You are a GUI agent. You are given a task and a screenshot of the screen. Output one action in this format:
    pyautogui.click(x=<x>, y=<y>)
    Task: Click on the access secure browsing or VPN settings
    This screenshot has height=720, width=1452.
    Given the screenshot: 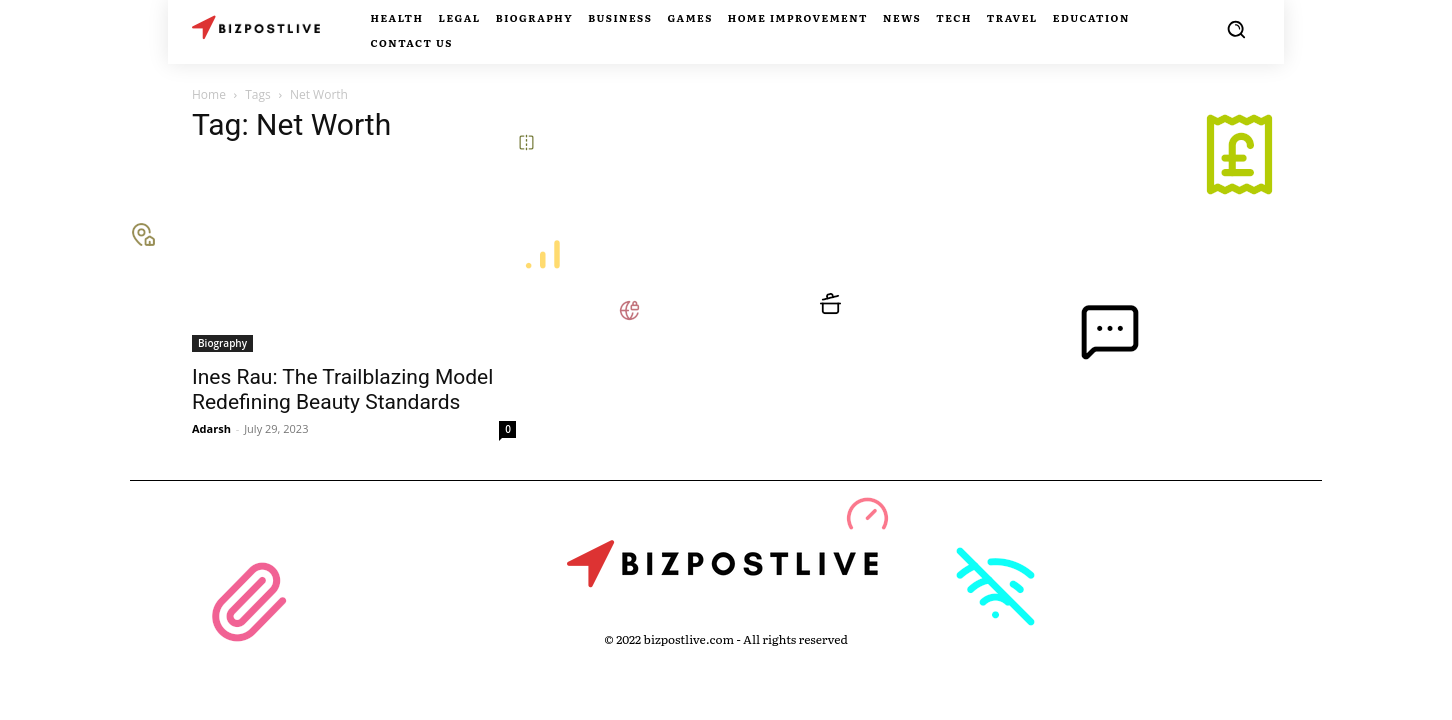 What is the action you would take?
    pyautogui.click(x=629, y=310)
    